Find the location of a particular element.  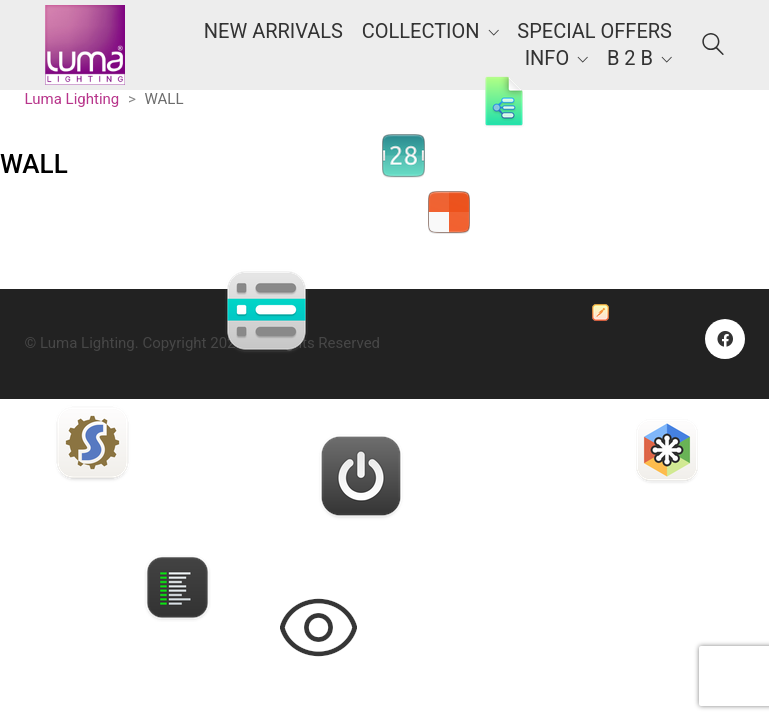

open session or power settings is located at coordinates (361, 476).